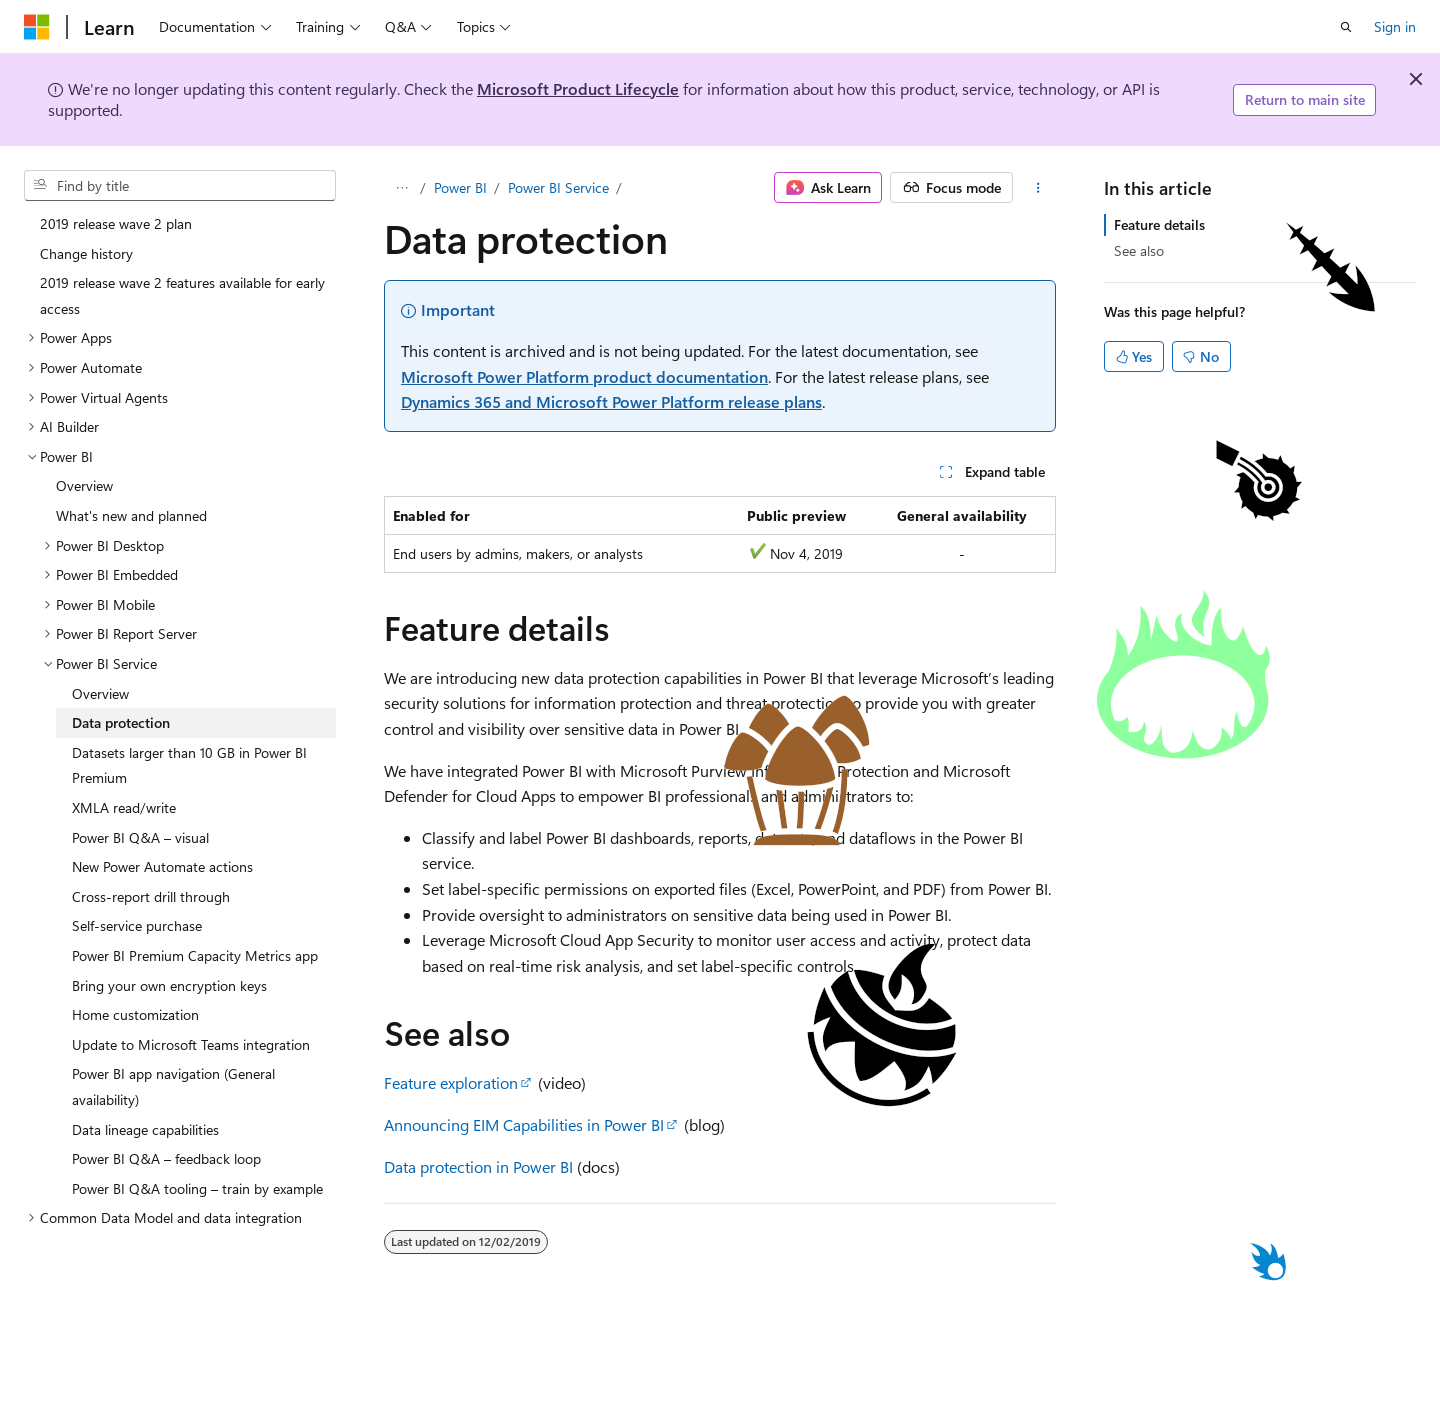 This screenshot has width=1440, height=1406. What do you see at coordinates (1259, 478) in the screenshot?
I see `cut or slice content into sections` at bounding box center [1259, 478].